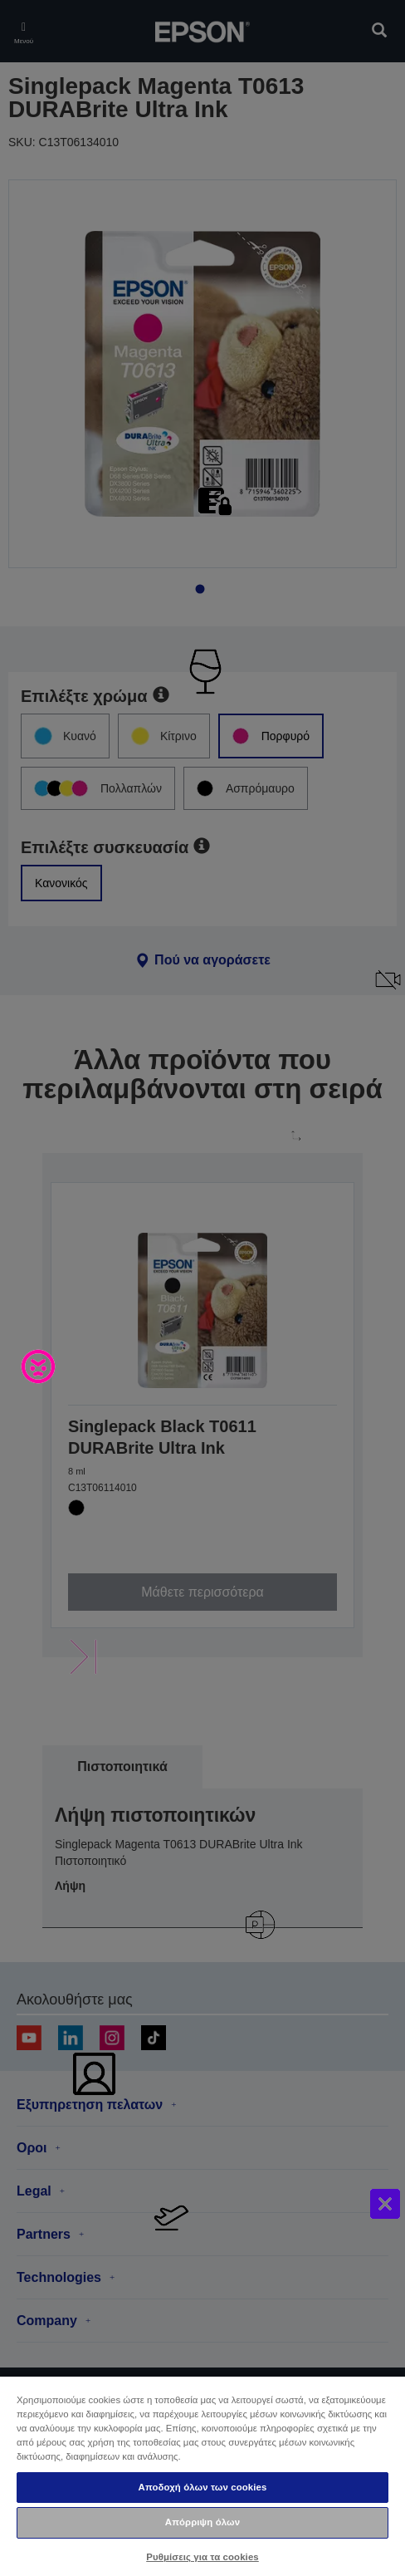  What do you see at coordinates (385, 2204) in the screenshot?
I see `close or dismiss a modal window` at bounding box center [385, 2204].